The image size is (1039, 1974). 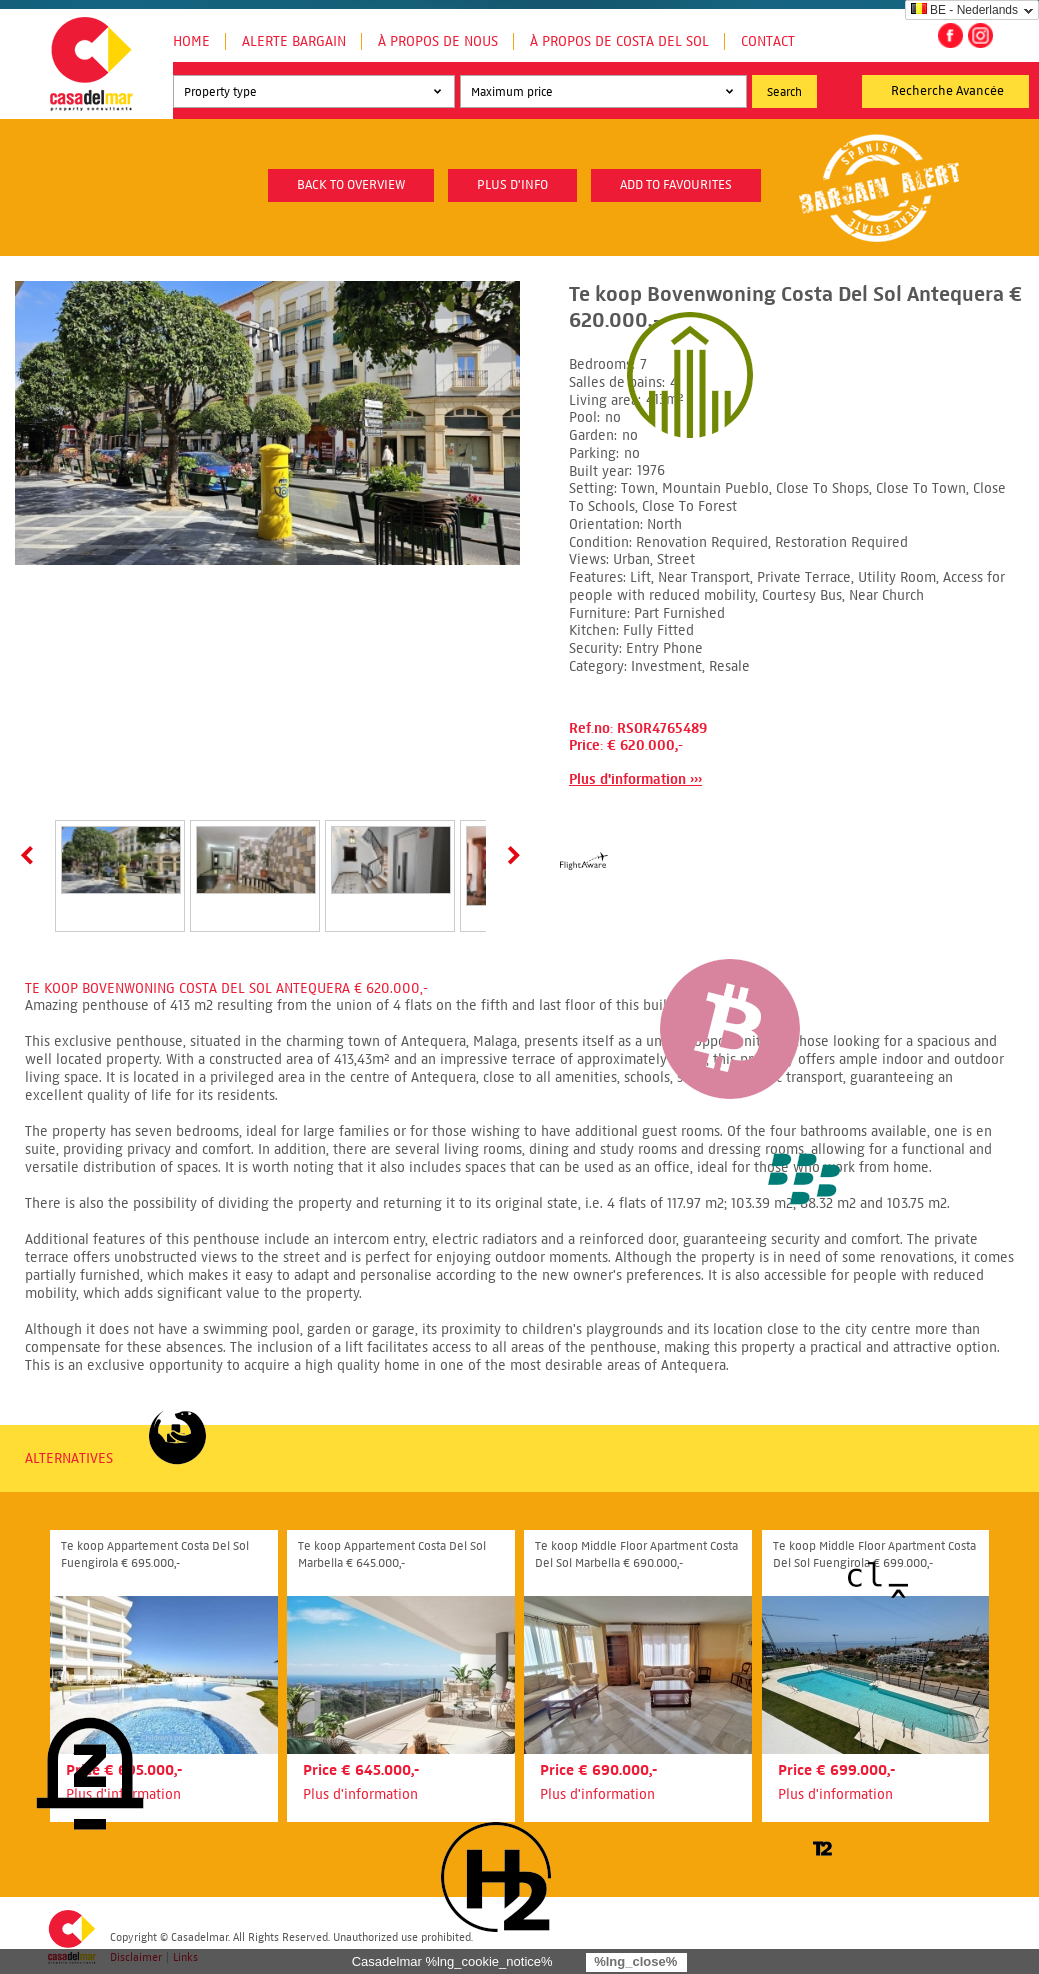 I want to click on h2 database logo, so click(x=496, y=1877).